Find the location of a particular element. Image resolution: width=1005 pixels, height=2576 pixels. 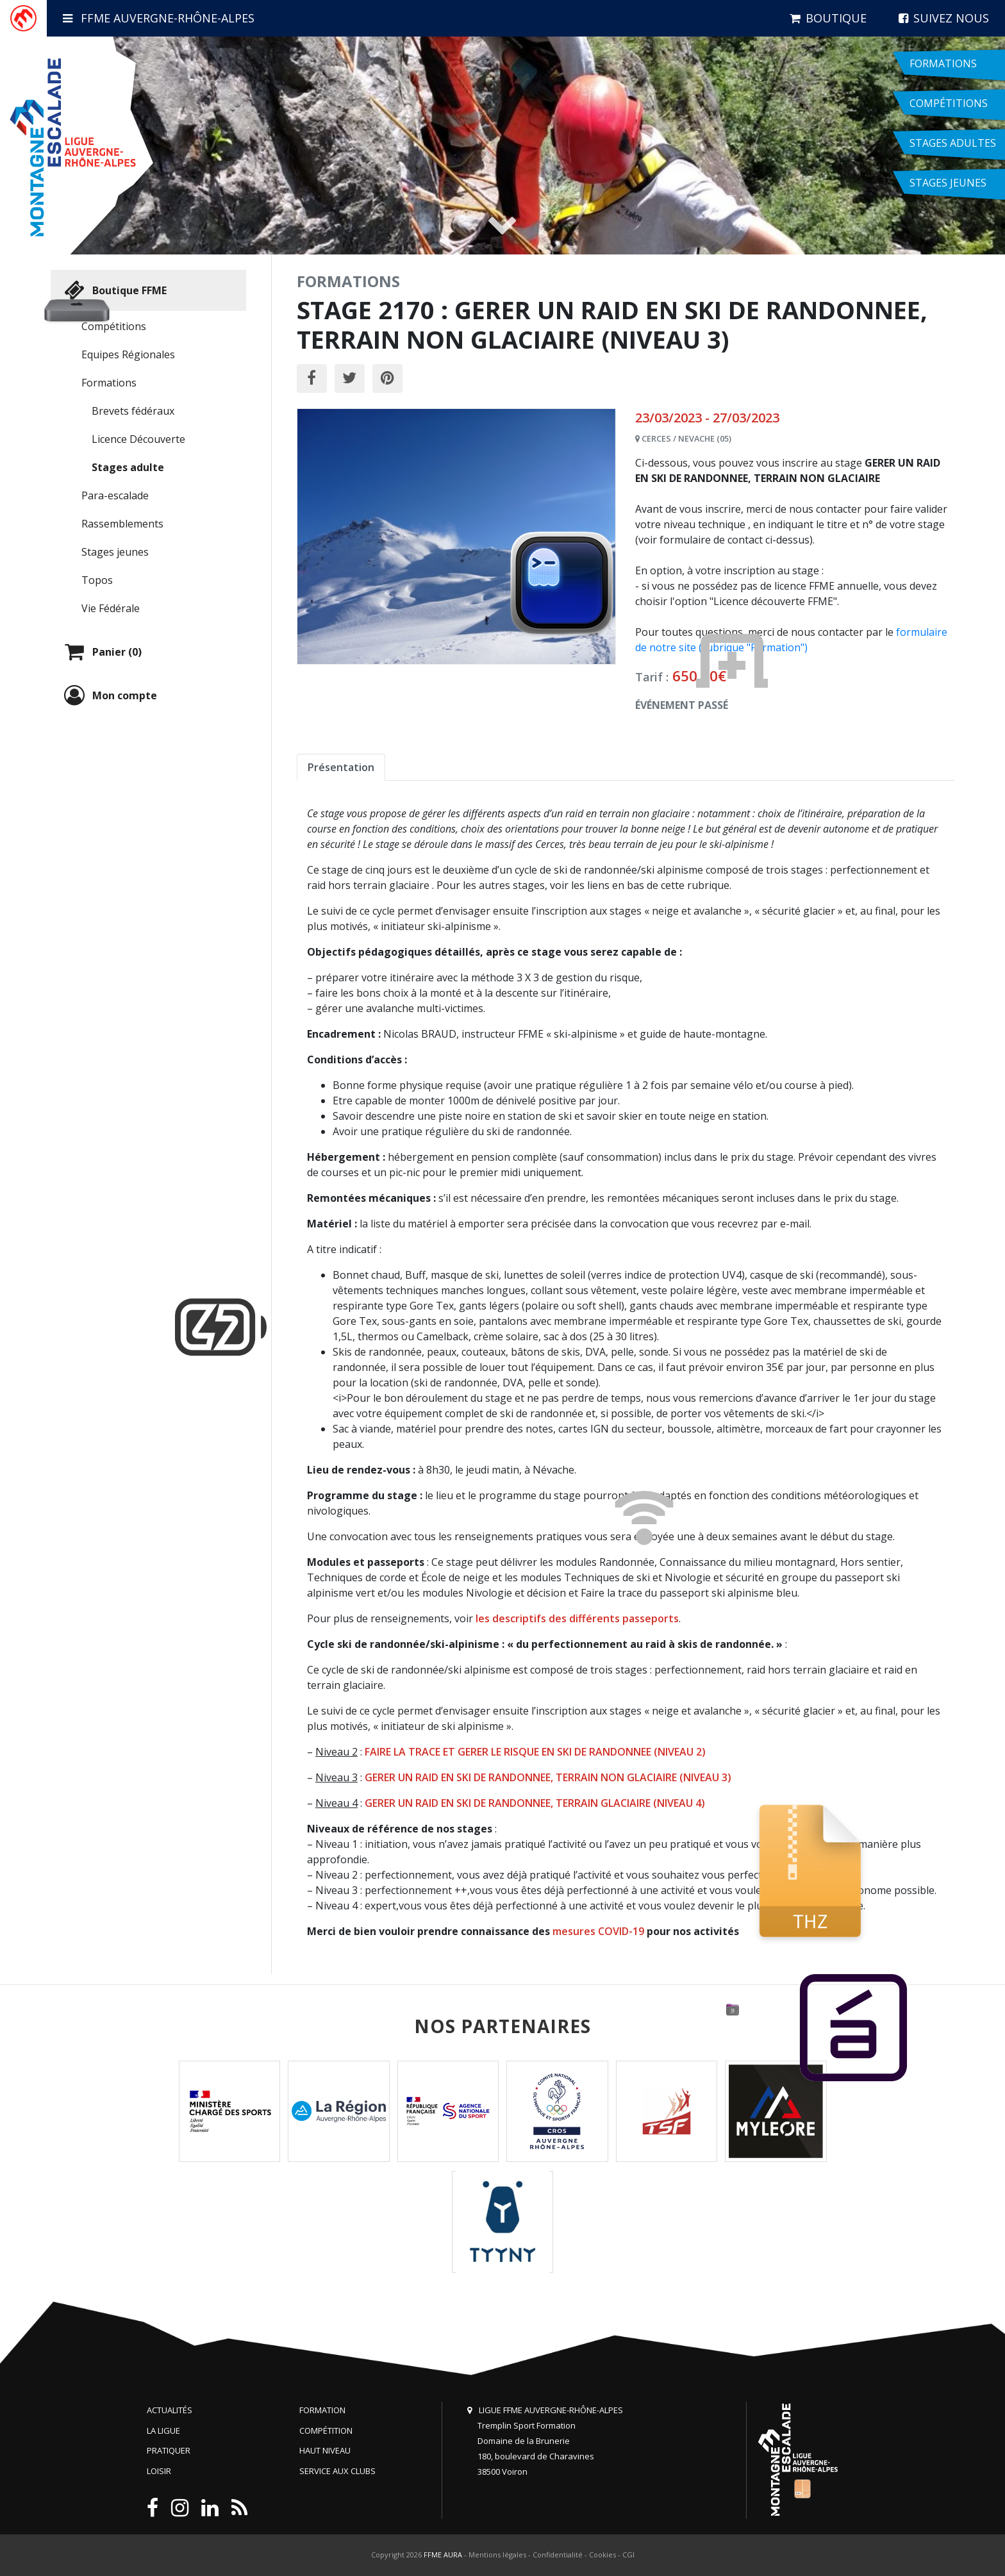

open ghostty terminal emulator is located at coordinates (561, 583).